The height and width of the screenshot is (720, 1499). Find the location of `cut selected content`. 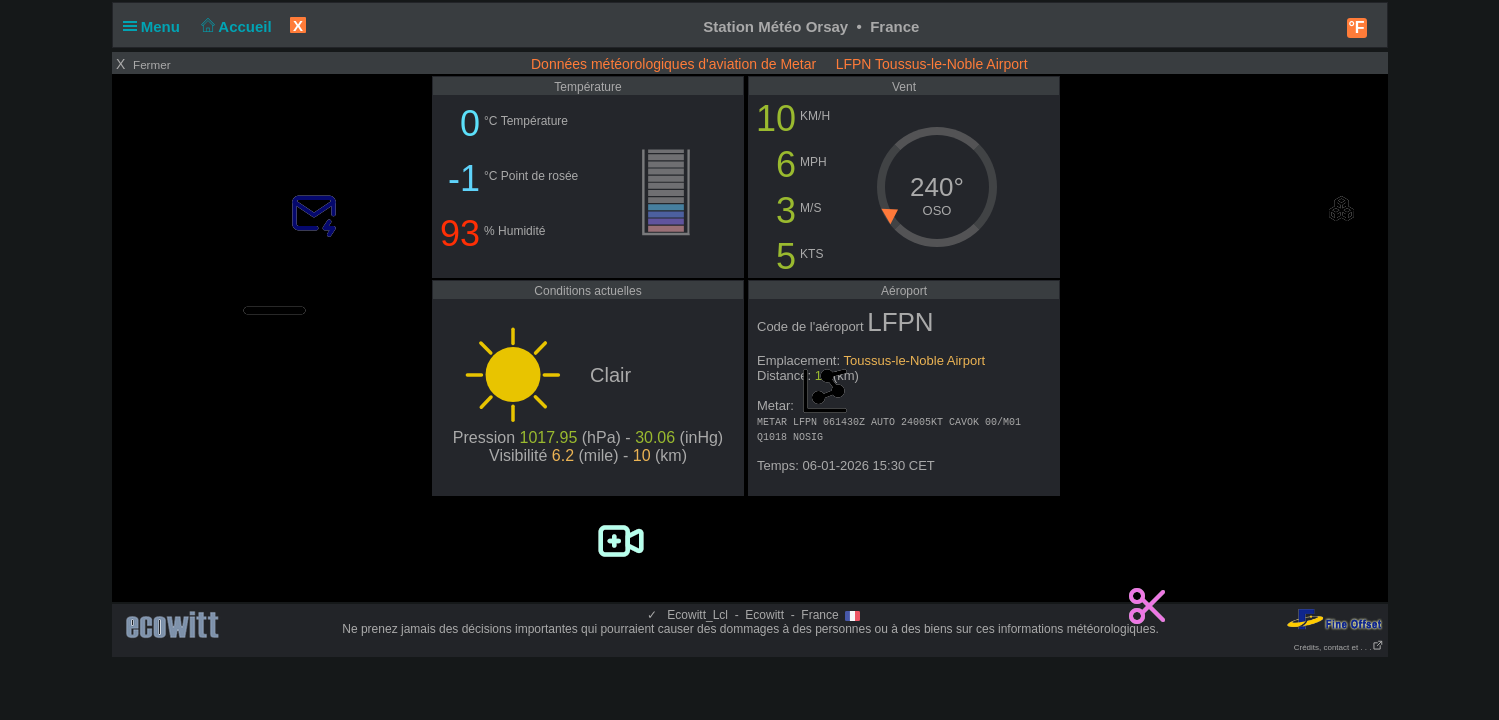

cut selected content is located at coordinates (1149, 606).